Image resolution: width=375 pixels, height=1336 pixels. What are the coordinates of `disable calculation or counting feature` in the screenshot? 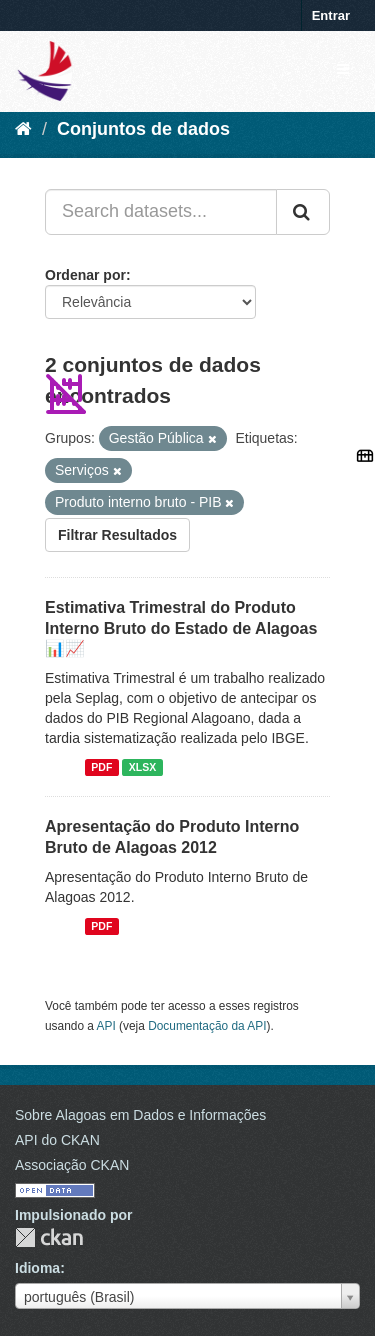 It's located at (66, 394).